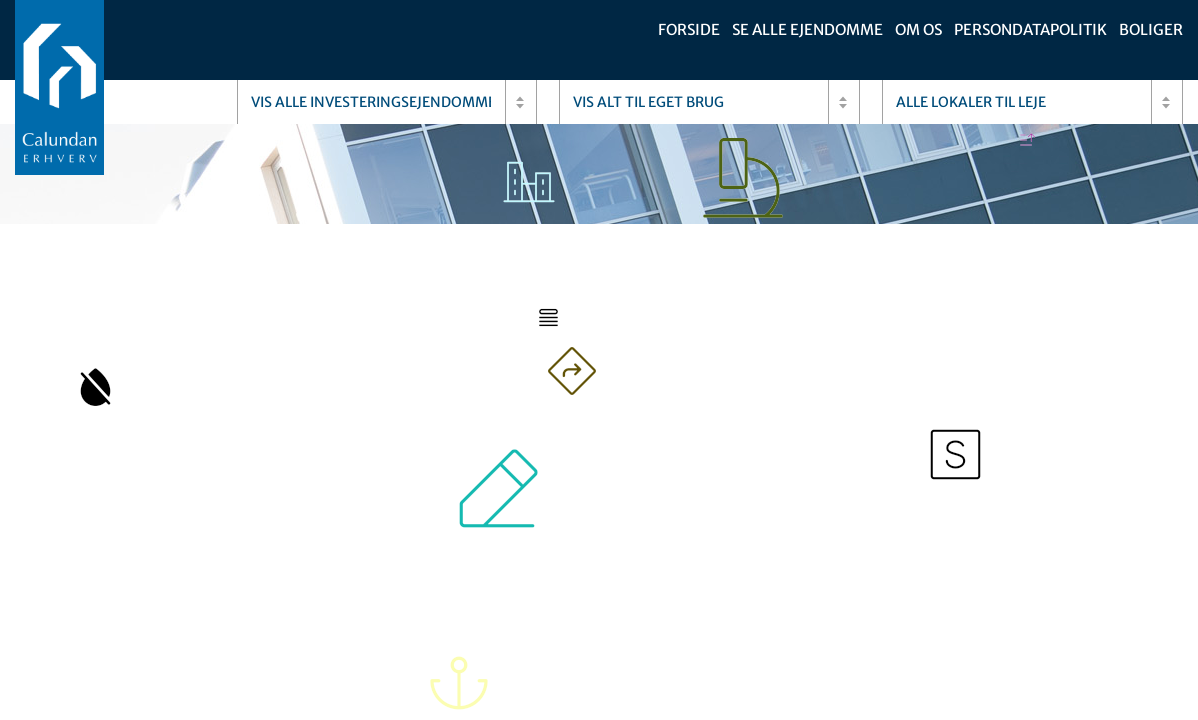  What do you see at coordinates (459, 683) in the screenshot?
I see `anchor link or element to a fixed position` at bounding box center [459, 683].